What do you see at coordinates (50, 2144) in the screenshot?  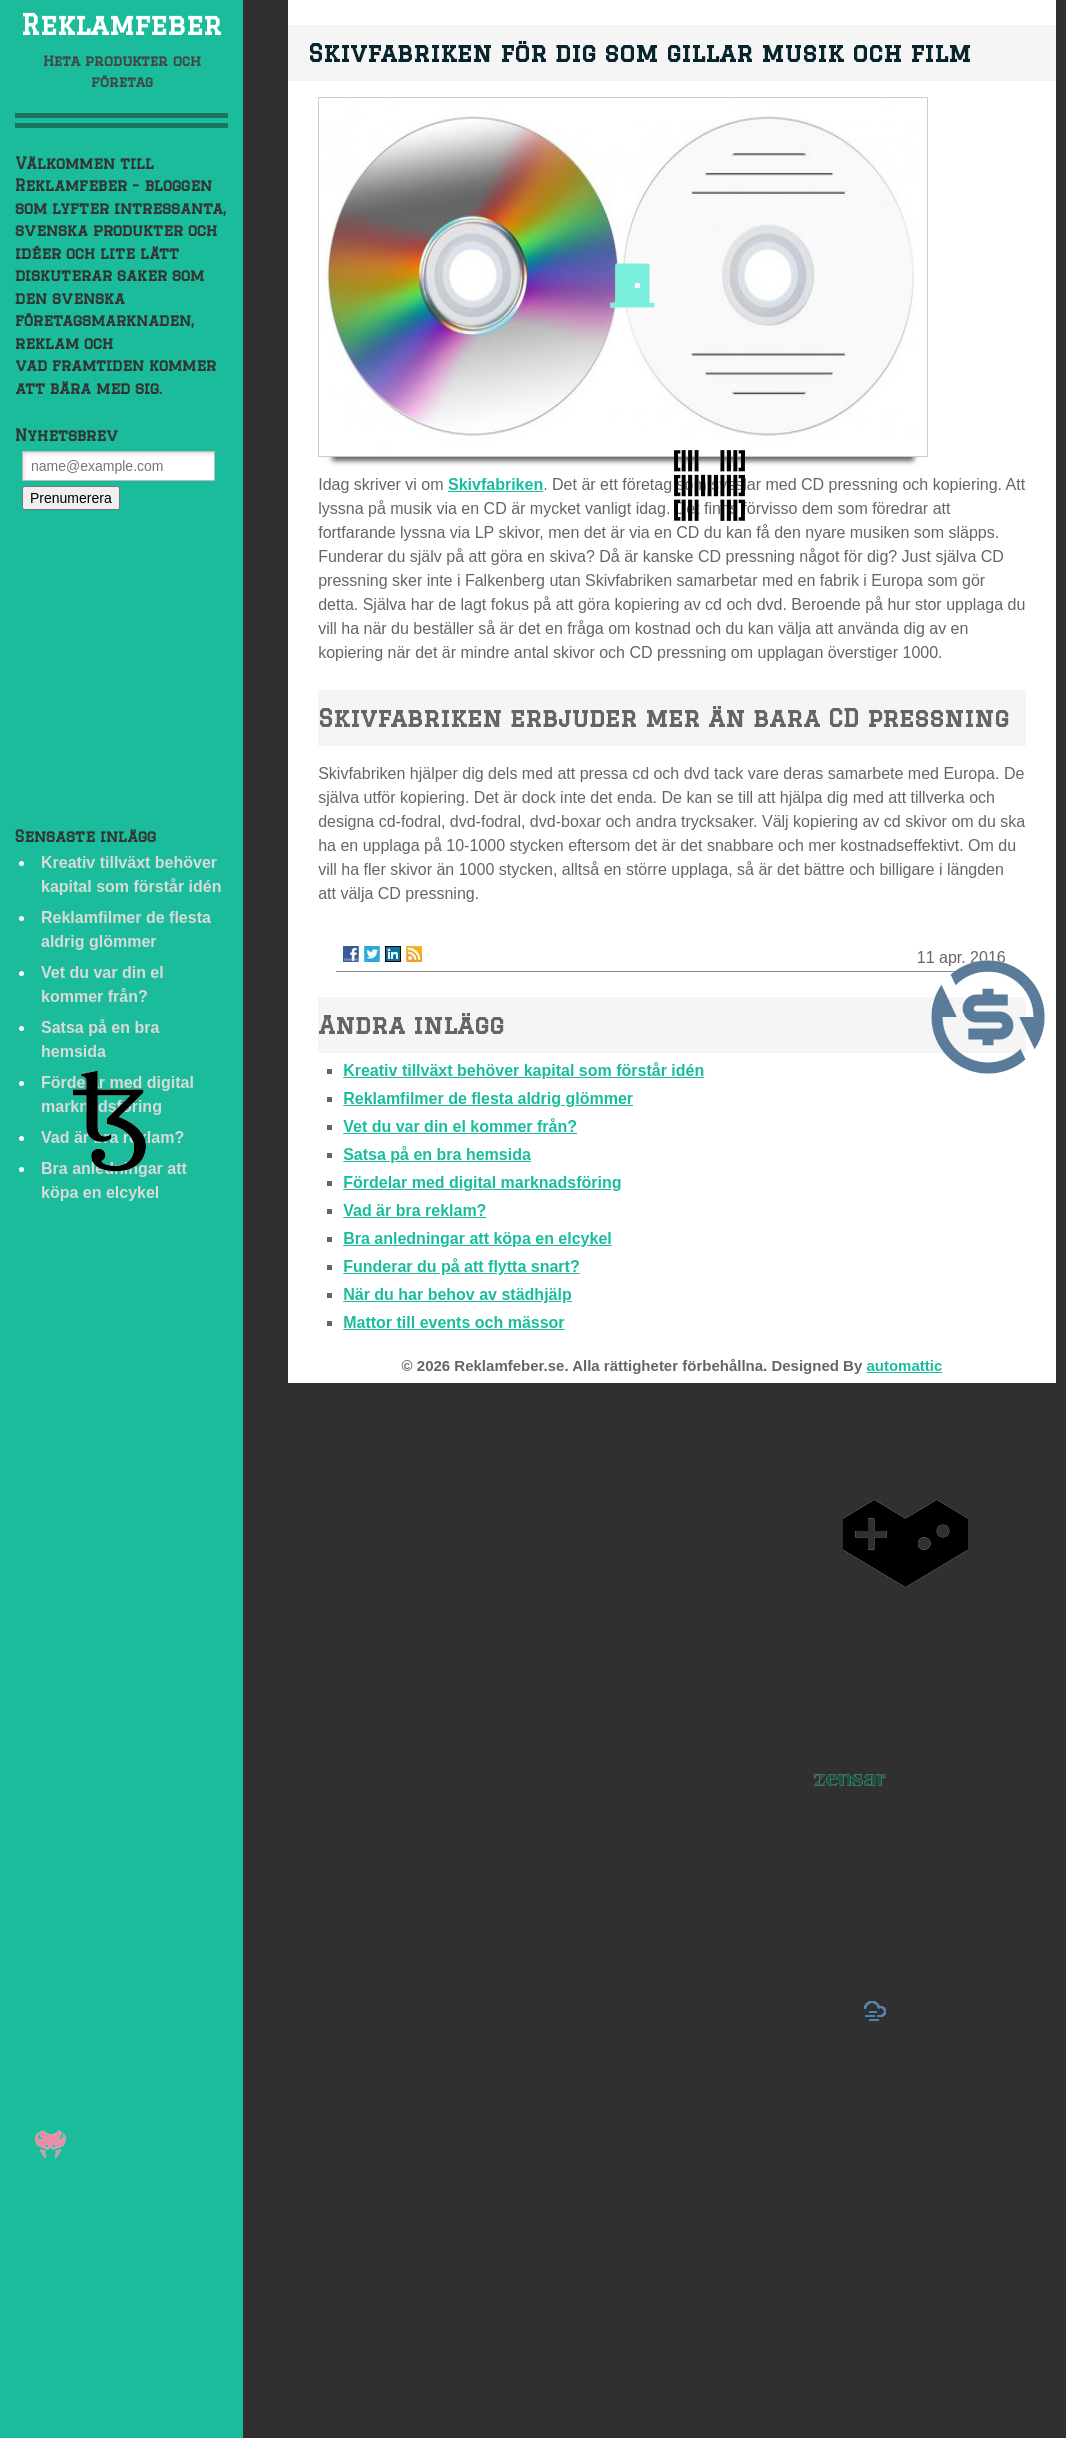 I see `mamba ui brand logo` at bounding box center [50, 2144].